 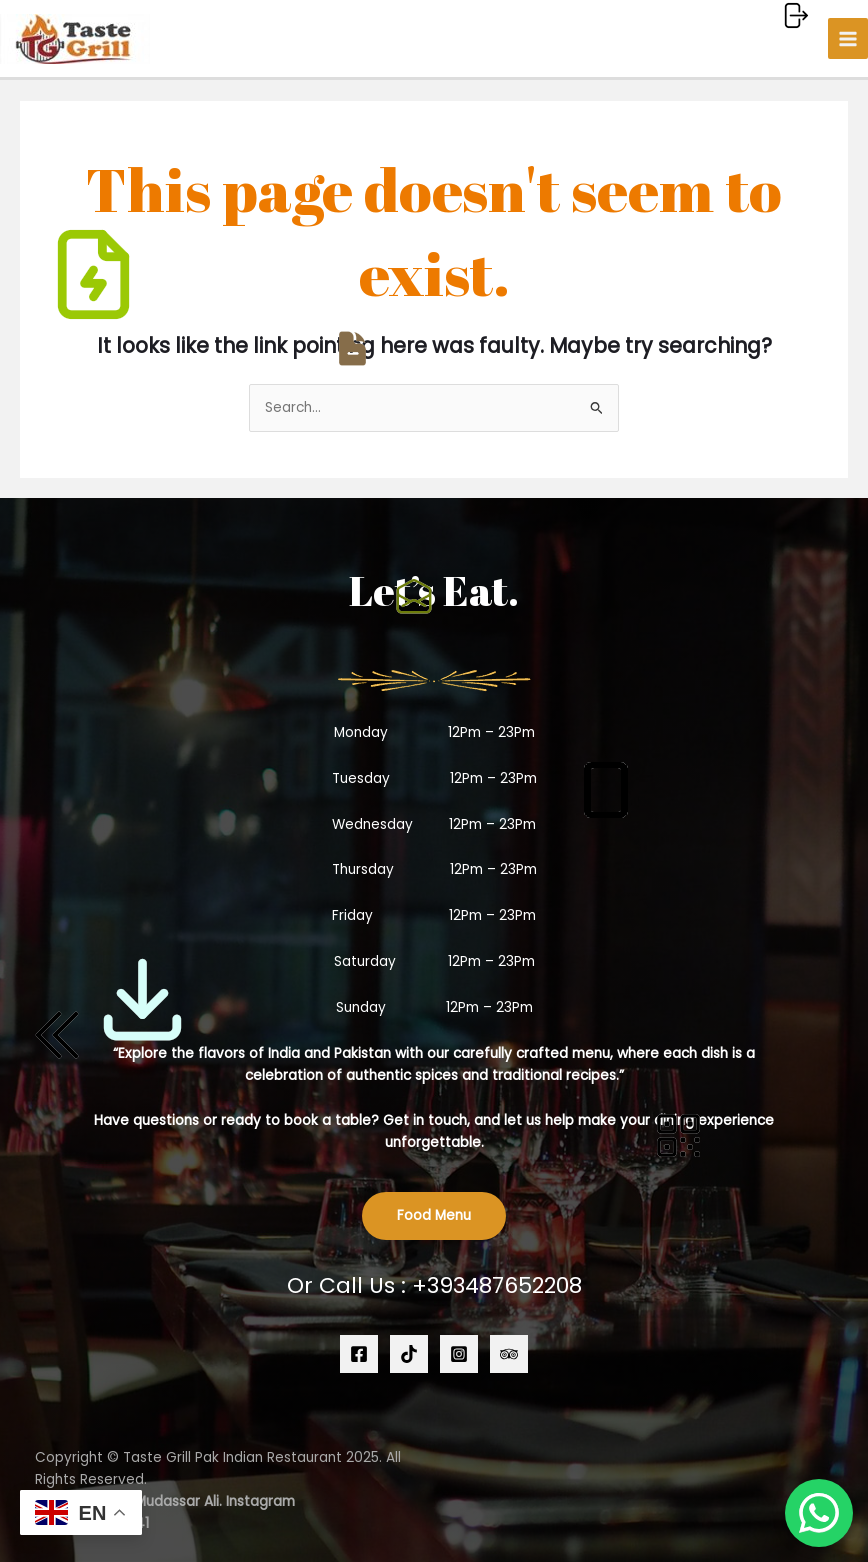 I want to click on download a file to your device, so click(x=142, y=997).